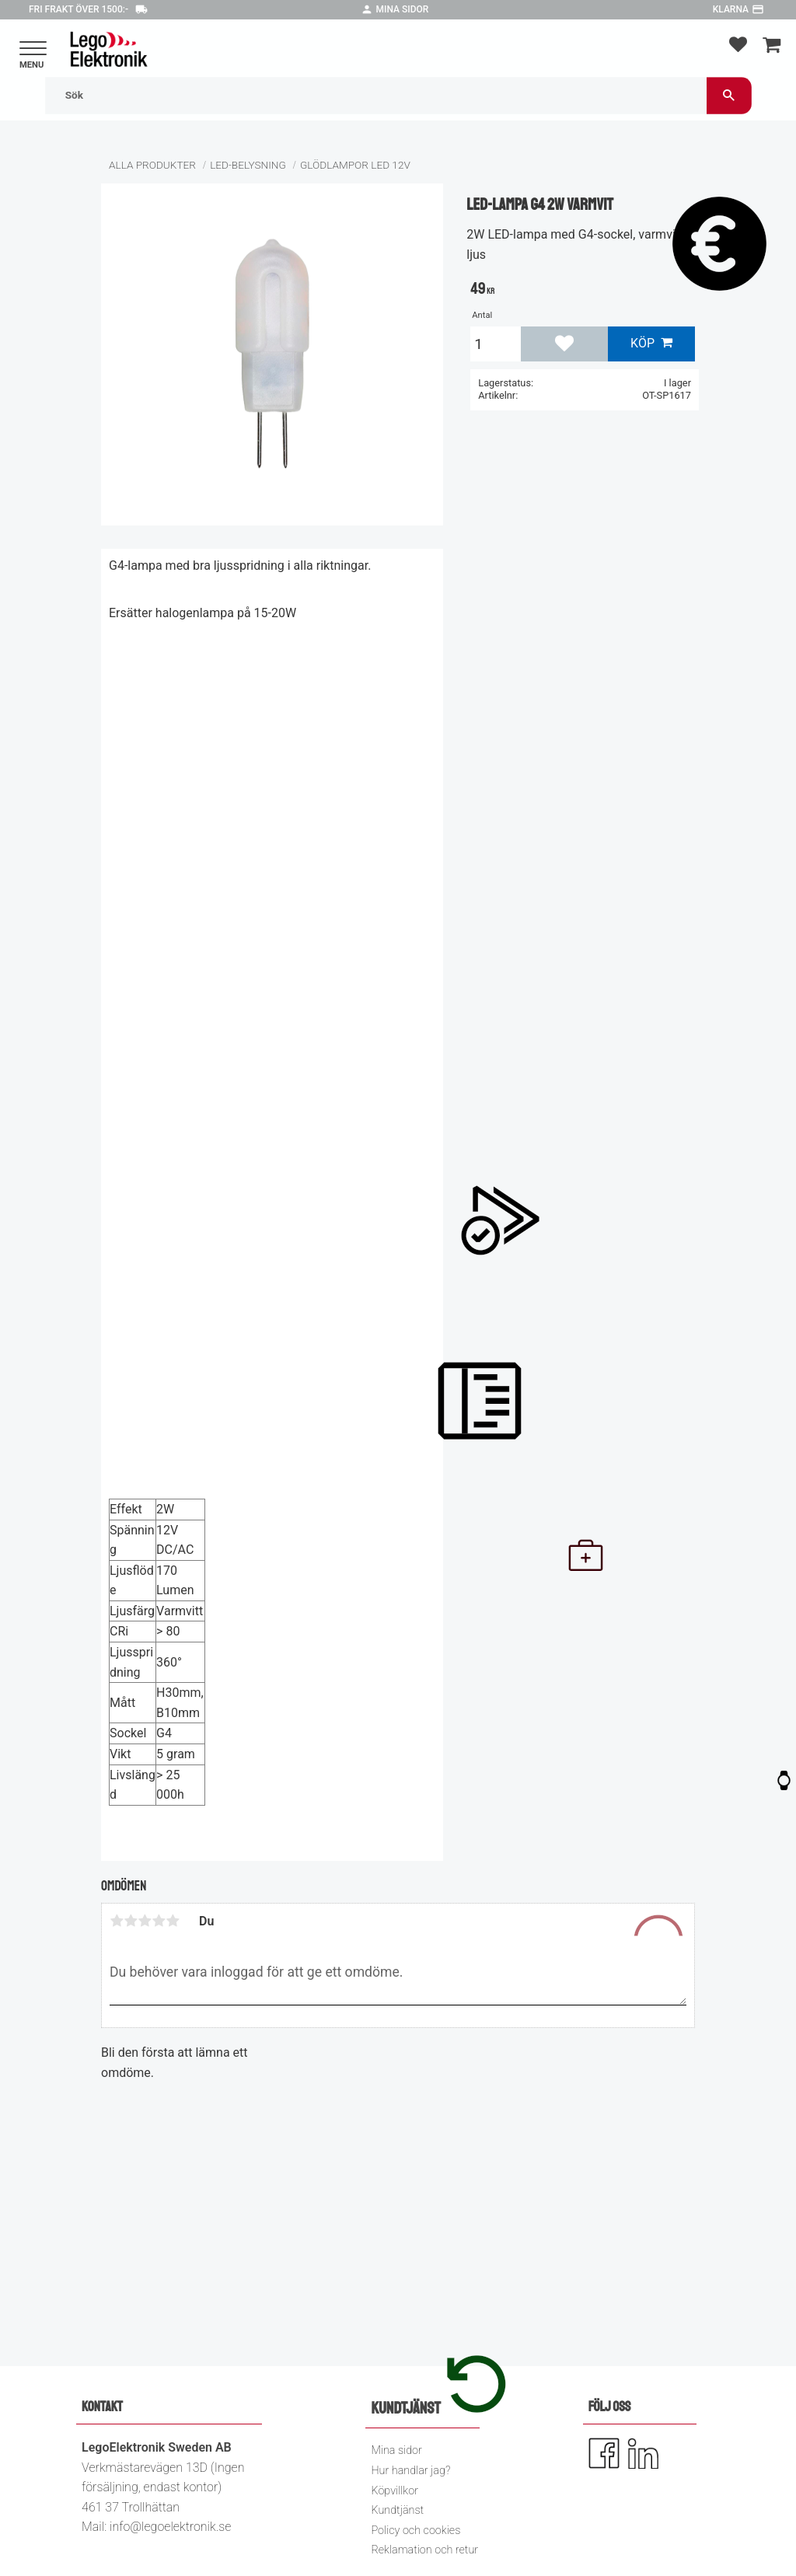 Image resolution: width=796 pixels, height=2576 pixels. What do you see at coordinates (476, 2384) in the screenshot?
I see `restart the debugging session` at bounding box center [476, 2384].